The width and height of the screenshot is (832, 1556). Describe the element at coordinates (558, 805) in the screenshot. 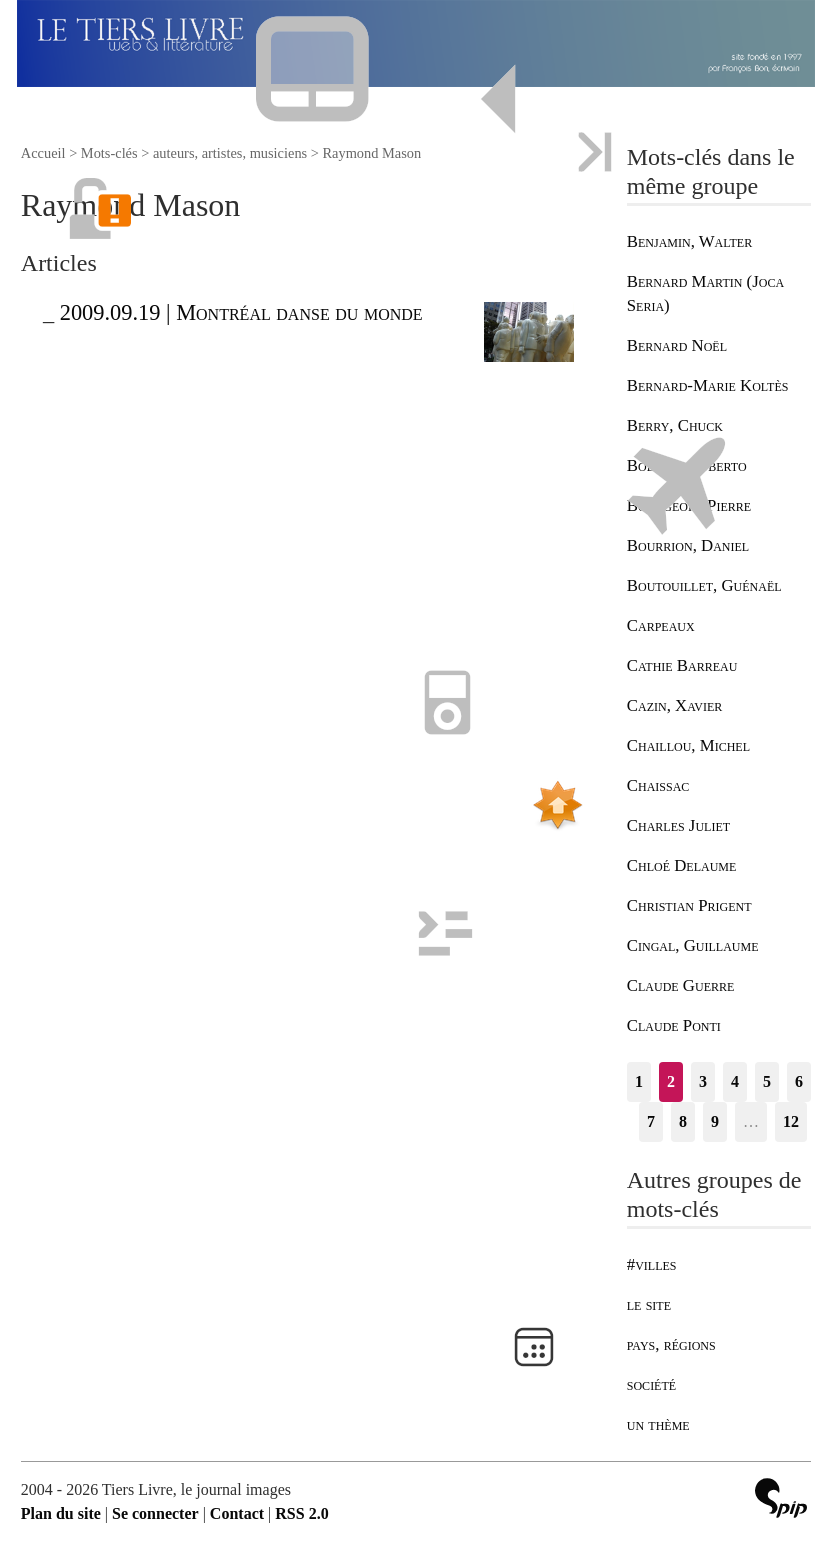

I see `indicates a software update is available` at that location.